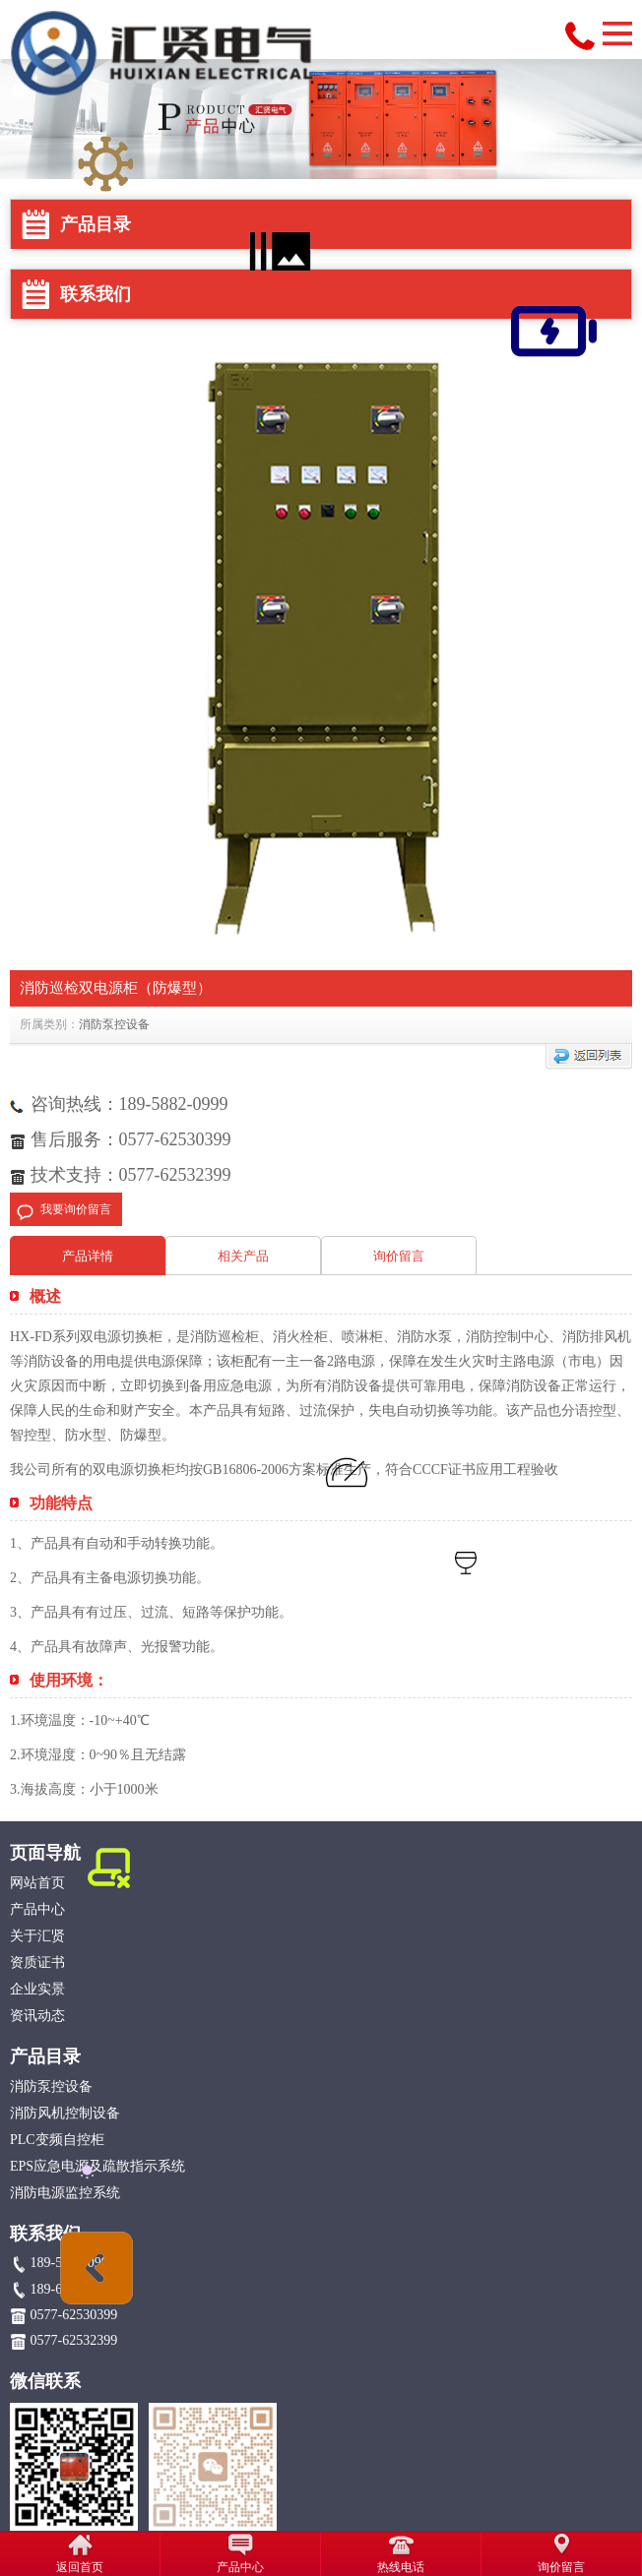 The width and height of the screenshot is (642, 2576). What do you see at coordinates (347, 1474) in the screenshot?
I see `view performance or speed metrics` at bounding box center [347, 1474].